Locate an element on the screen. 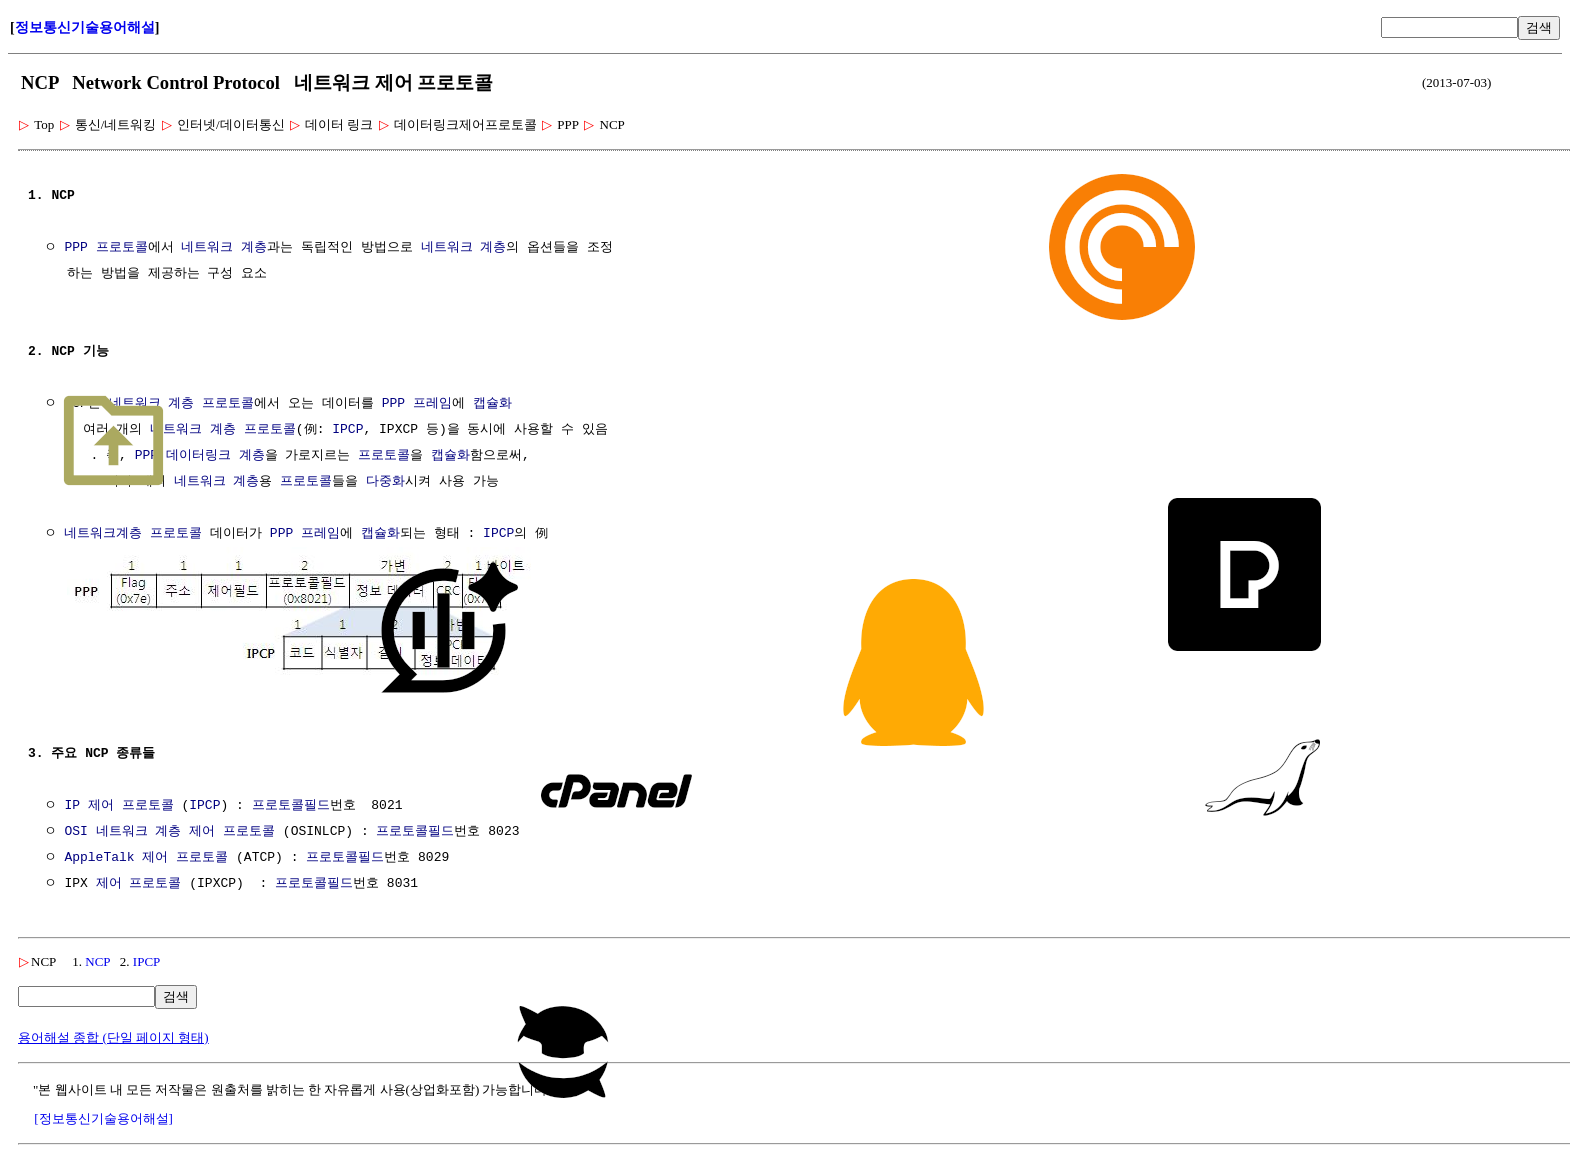 The width and height of the screenshot is (1570, 1174). access cPanel web hosting control panel is located at coordinates (616, 792).